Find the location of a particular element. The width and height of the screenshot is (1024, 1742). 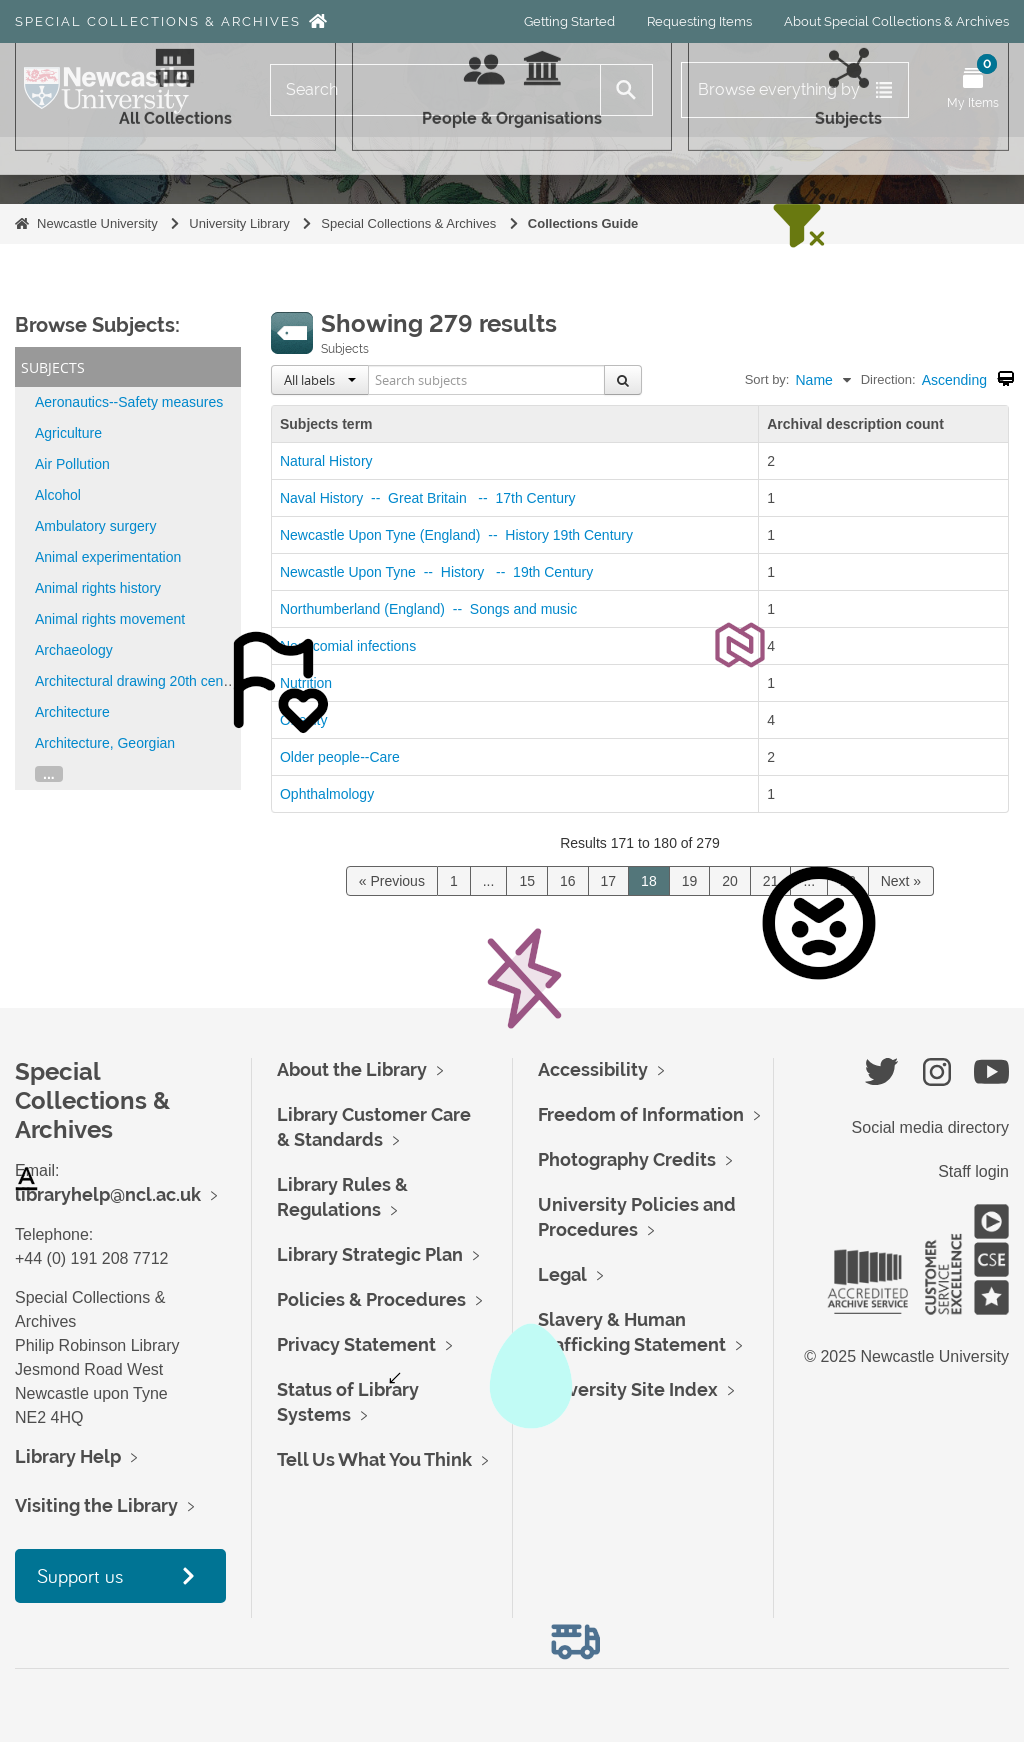

disable flash or lightning mode is located at coordinates (524, 978).